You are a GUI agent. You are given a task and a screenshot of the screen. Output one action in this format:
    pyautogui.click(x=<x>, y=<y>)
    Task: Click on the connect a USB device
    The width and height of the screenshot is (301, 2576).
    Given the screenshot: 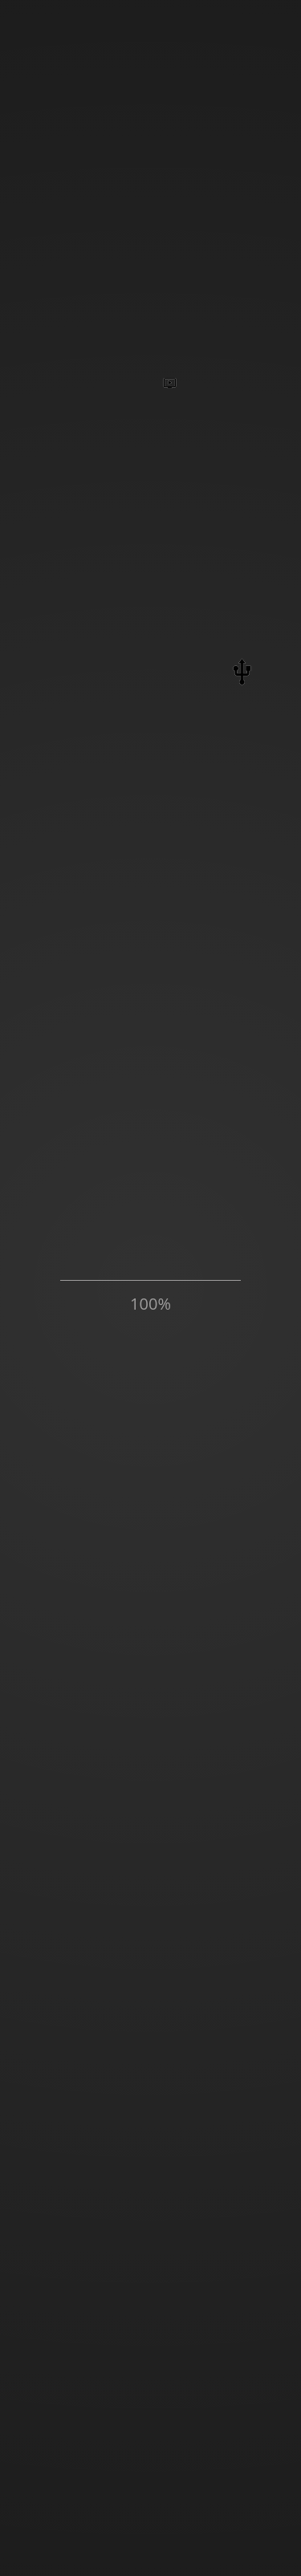 What is the action you would take?
    pyautogui.click(x=242, y=672)
    